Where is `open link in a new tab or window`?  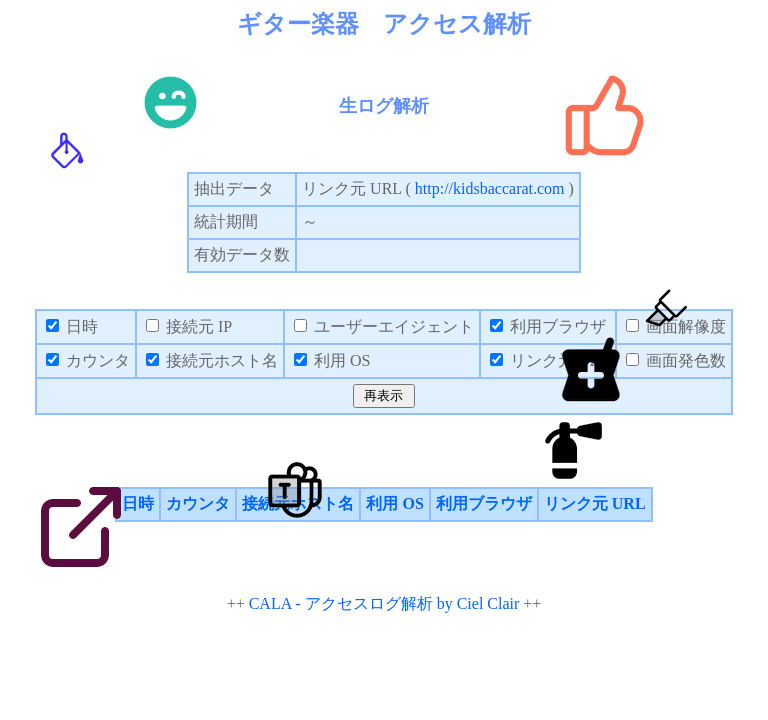 open link in a new tab or window is located at coordinates (81, 527).